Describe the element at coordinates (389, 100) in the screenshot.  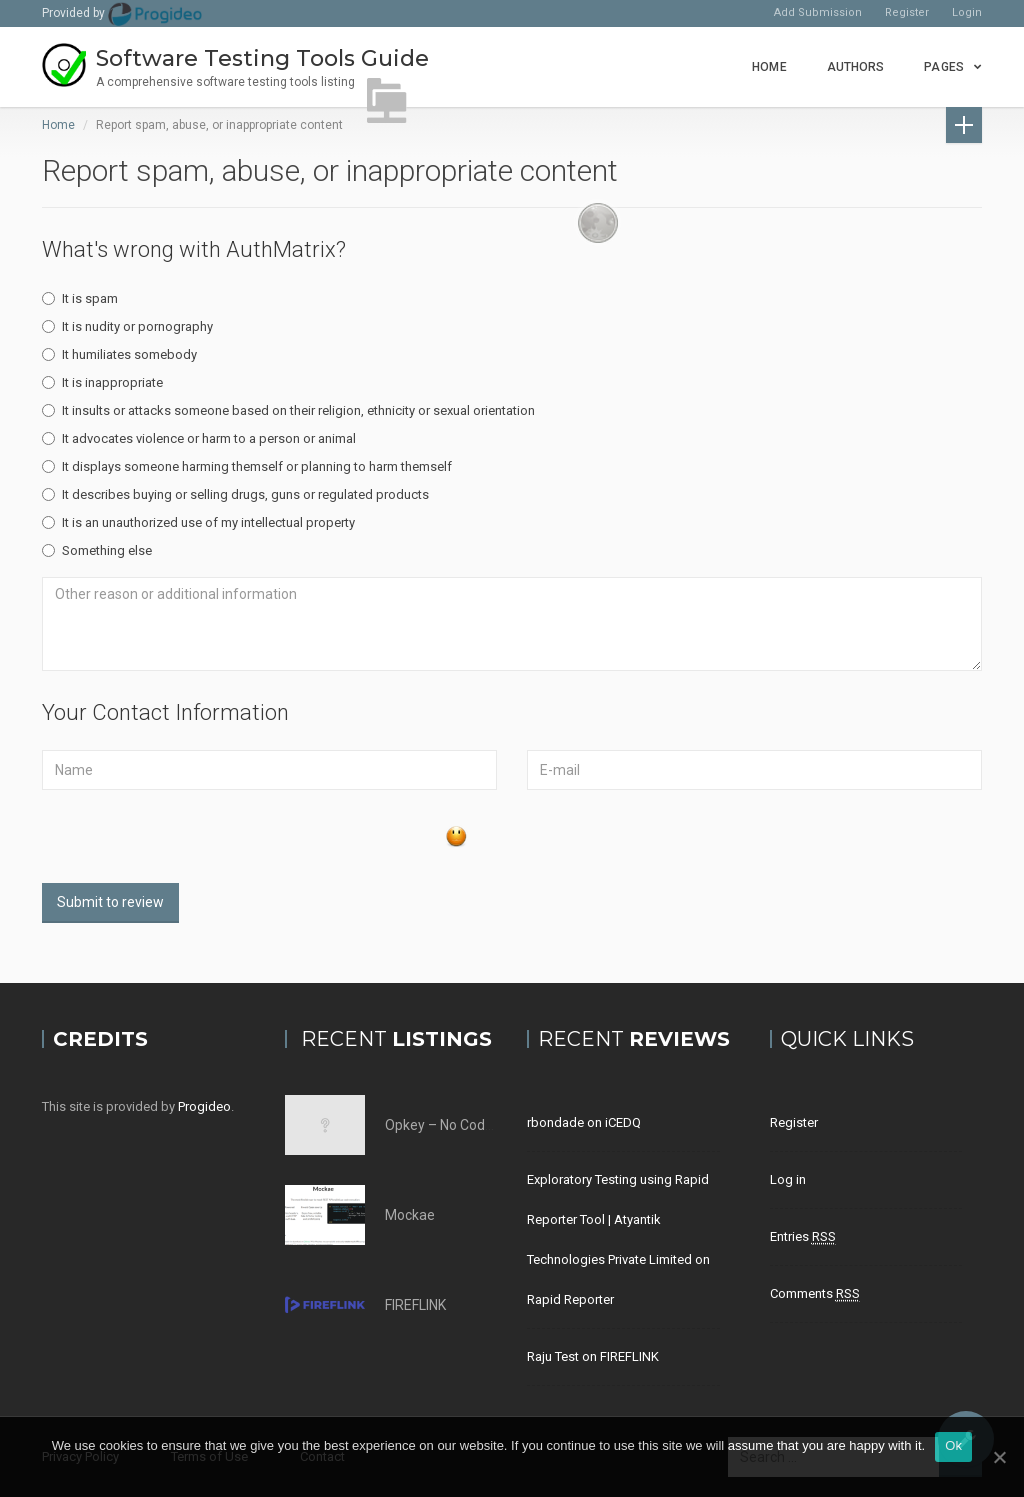
I see `access a remote or network folder` at that location.